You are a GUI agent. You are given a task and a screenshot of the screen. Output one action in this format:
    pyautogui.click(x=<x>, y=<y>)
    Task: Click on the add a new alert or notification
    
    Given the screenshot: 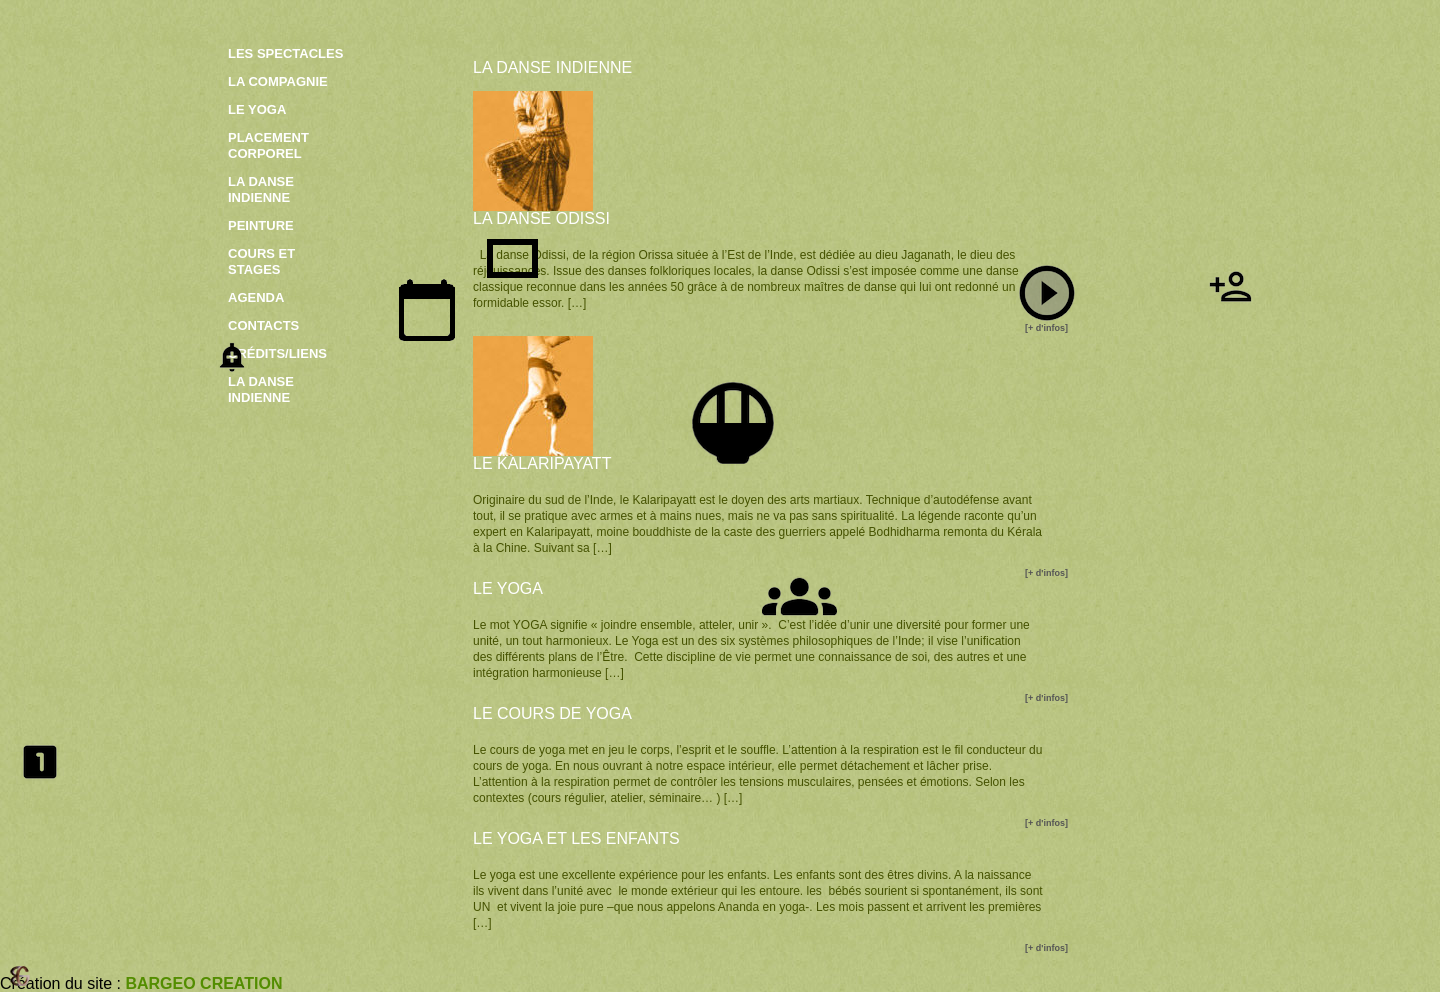 What is the action you would take?
    pyautogui.click(x=232, y=357)
    